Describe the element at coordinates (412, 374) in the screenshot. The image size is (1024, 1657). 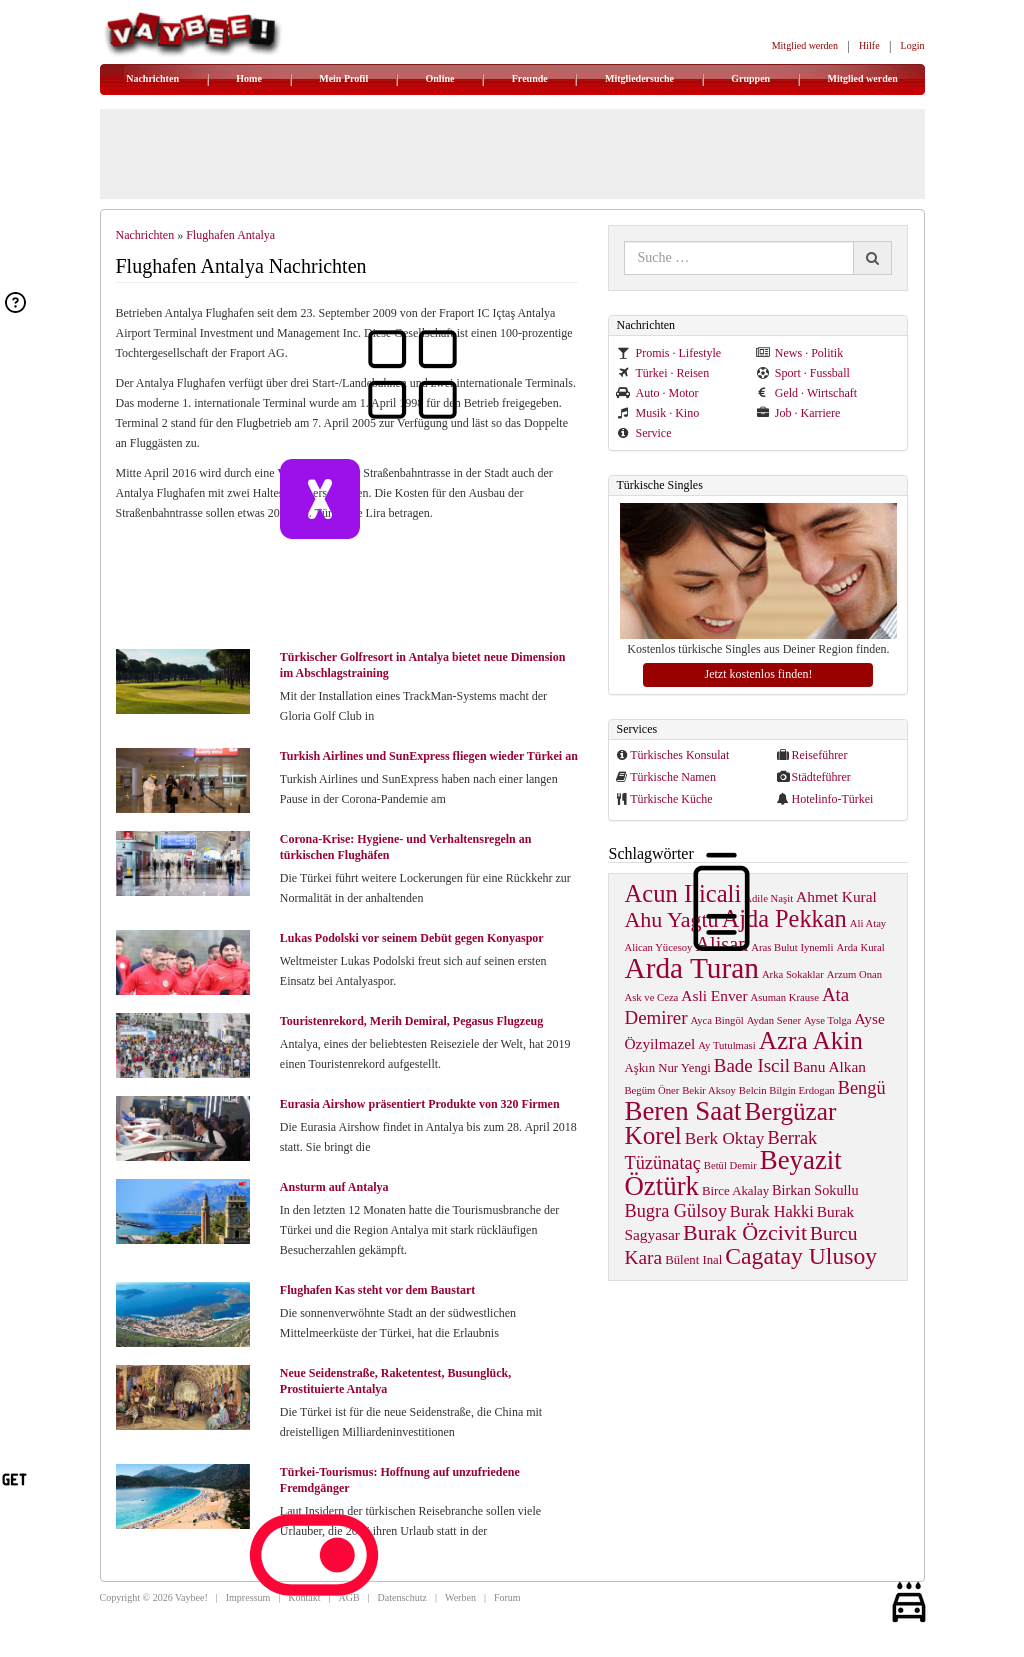
I see `view all apps or menu grid` at that location.